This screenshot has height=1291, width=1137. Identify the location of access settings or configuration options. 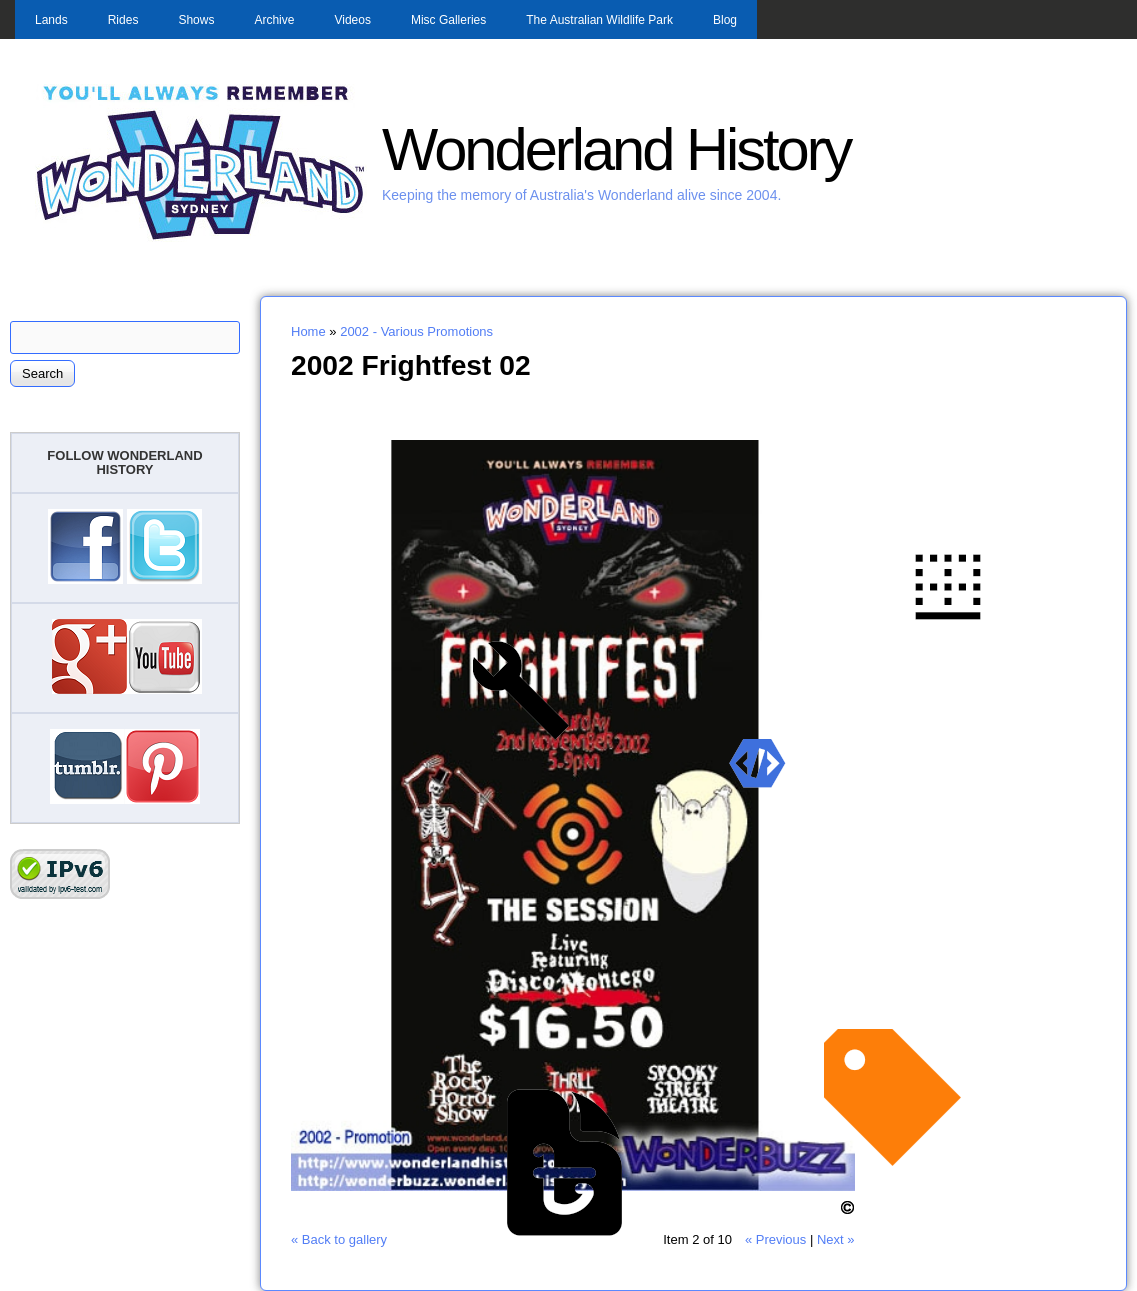
(522, 690).